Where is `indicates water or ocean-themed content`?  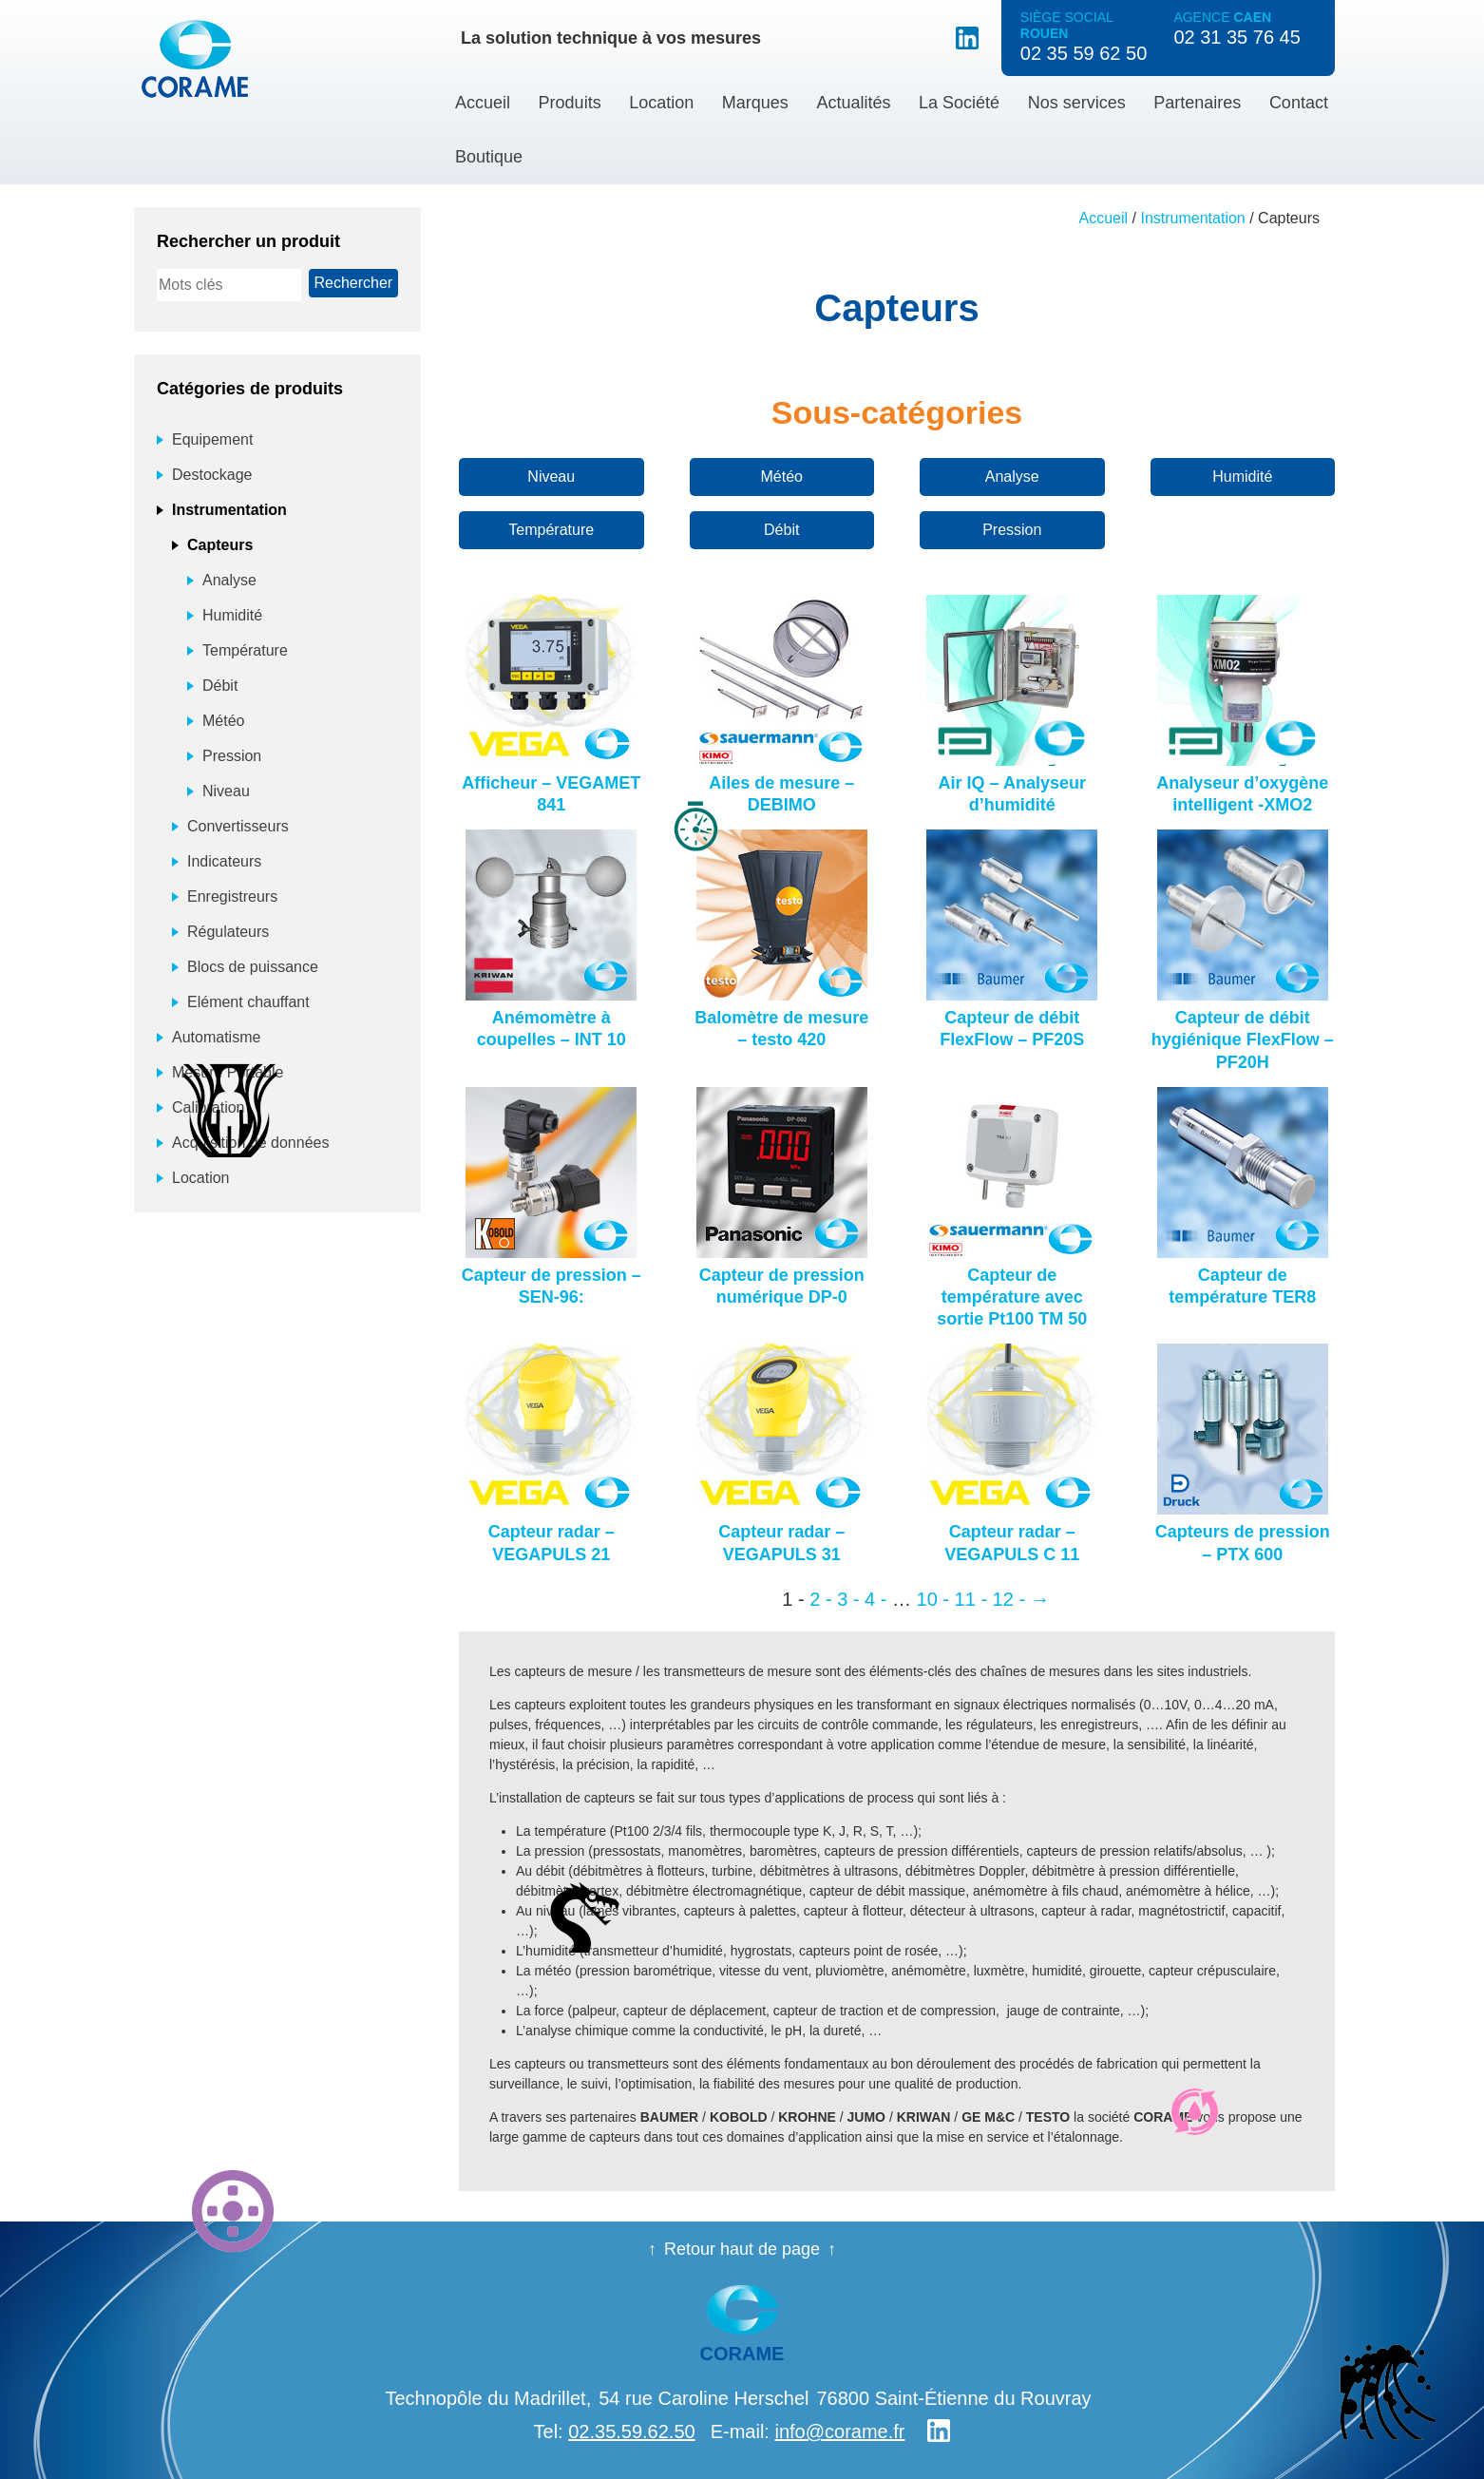
indicates water or ocean-themed content is located at coordinates (1388, 2392).